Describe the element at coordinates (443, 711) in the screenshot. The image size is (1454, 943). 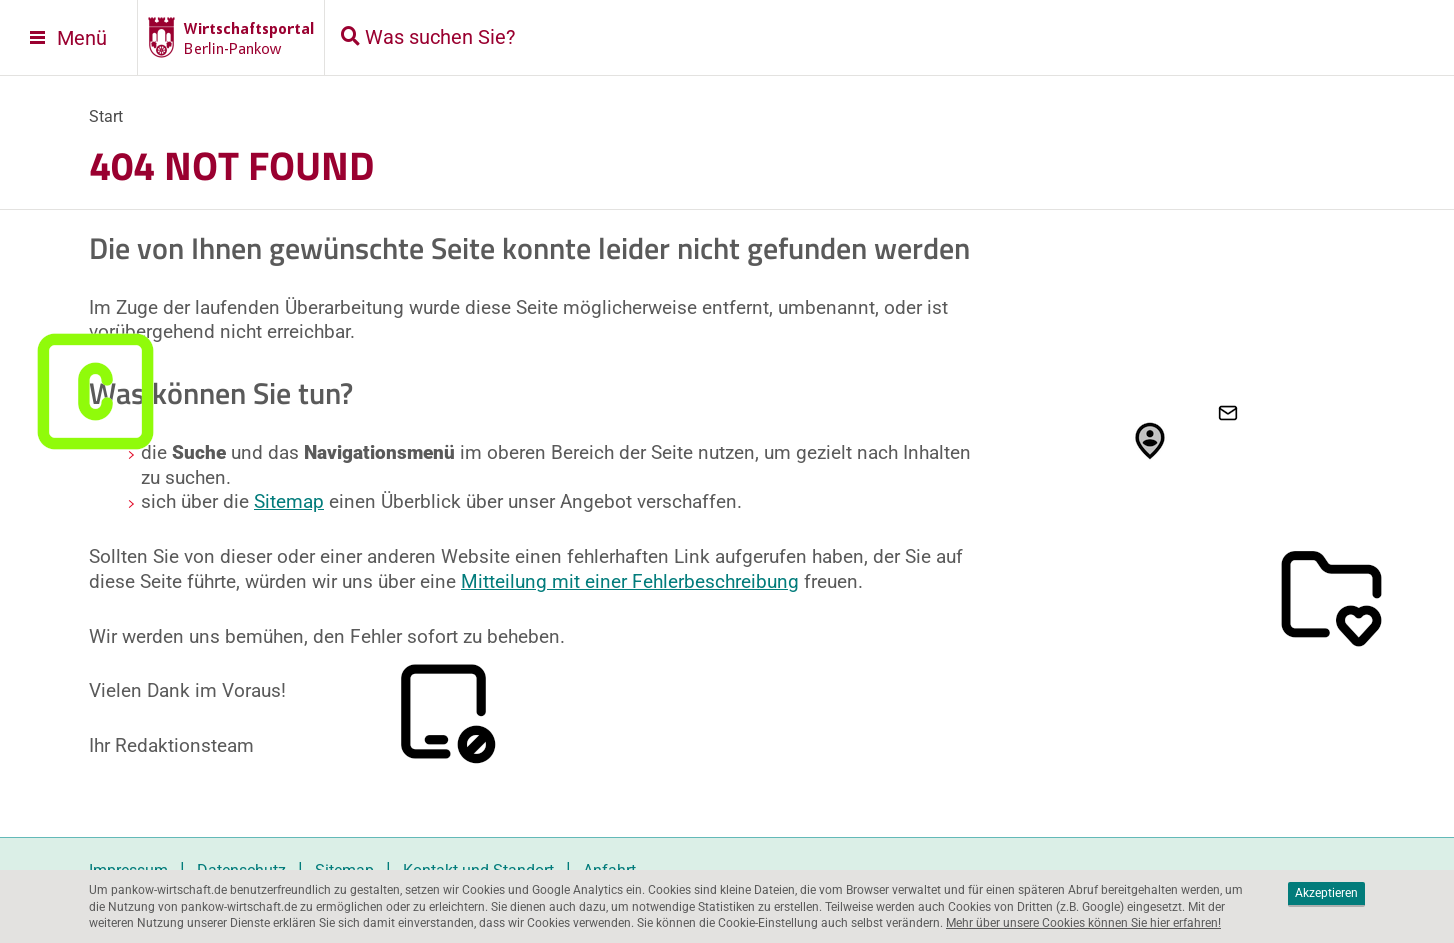
I see `cancel iPad connection or pairing` at that location.